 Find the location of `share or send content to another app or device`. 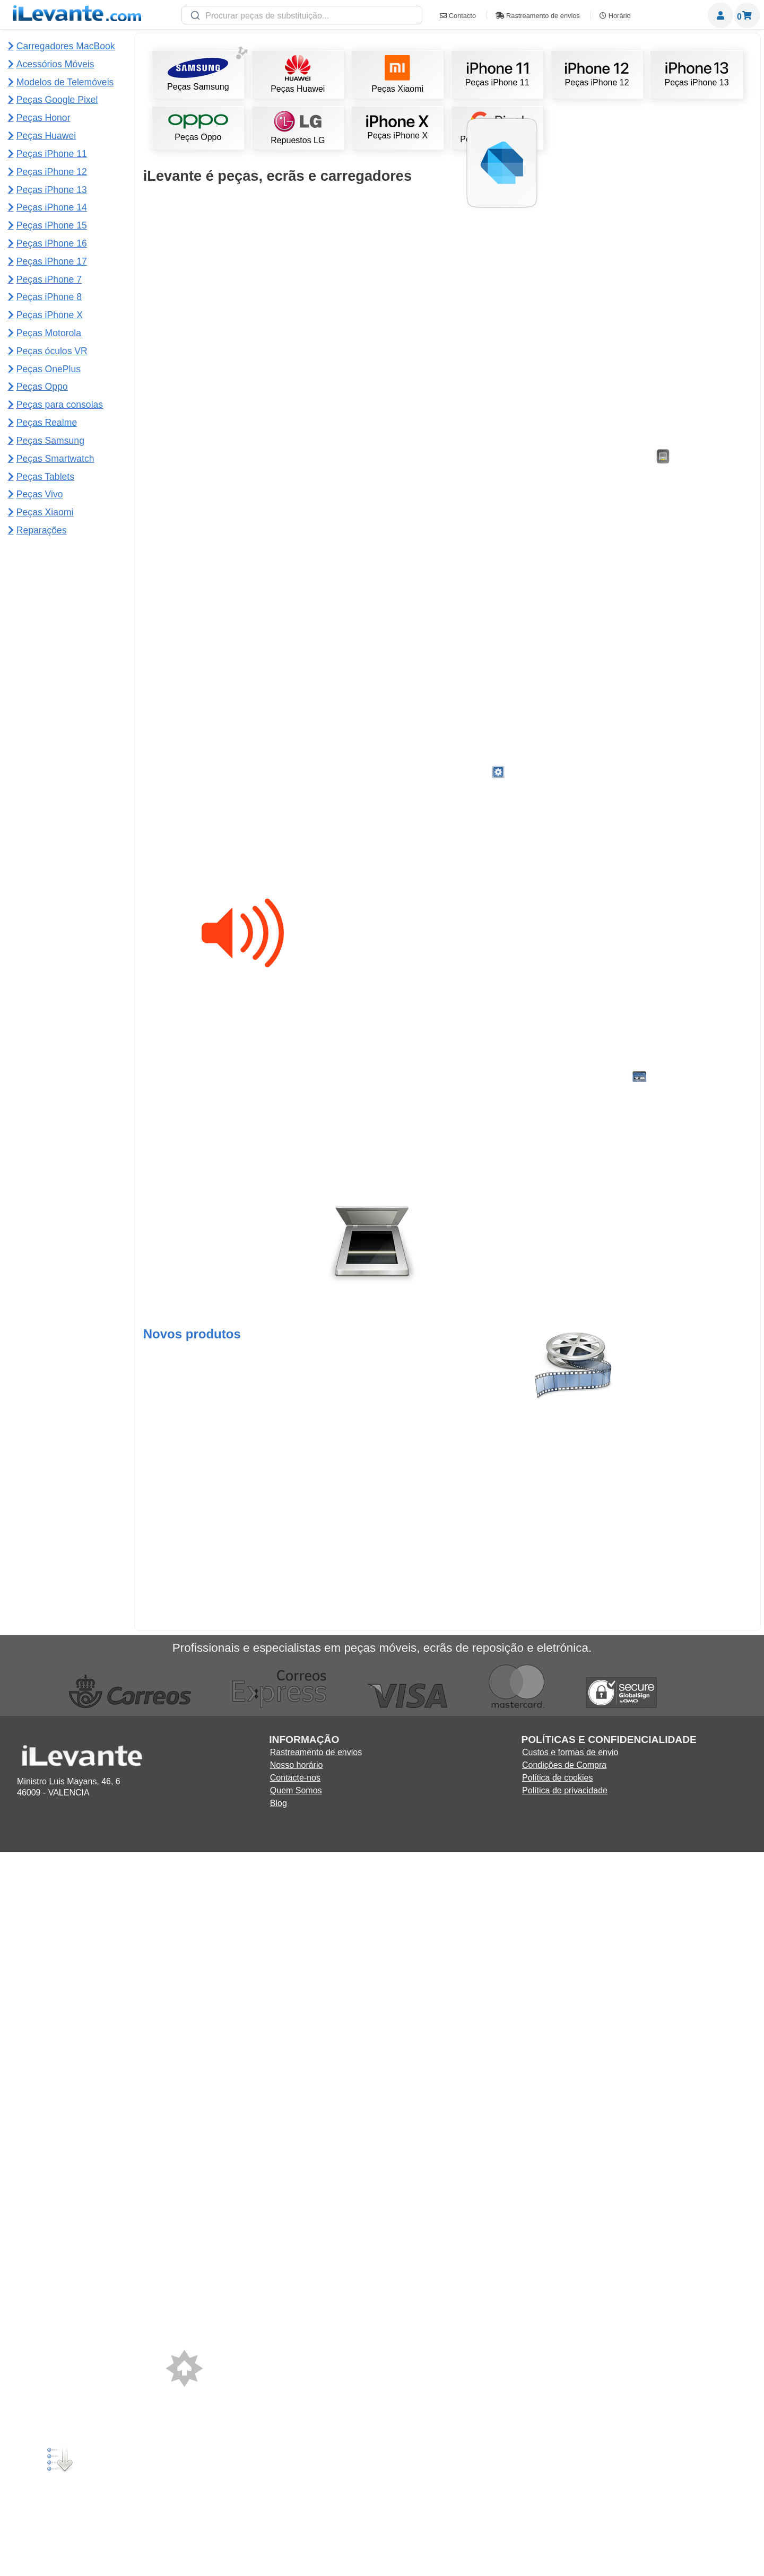

share or send content to another app or device is located at coordinates (242, 52).